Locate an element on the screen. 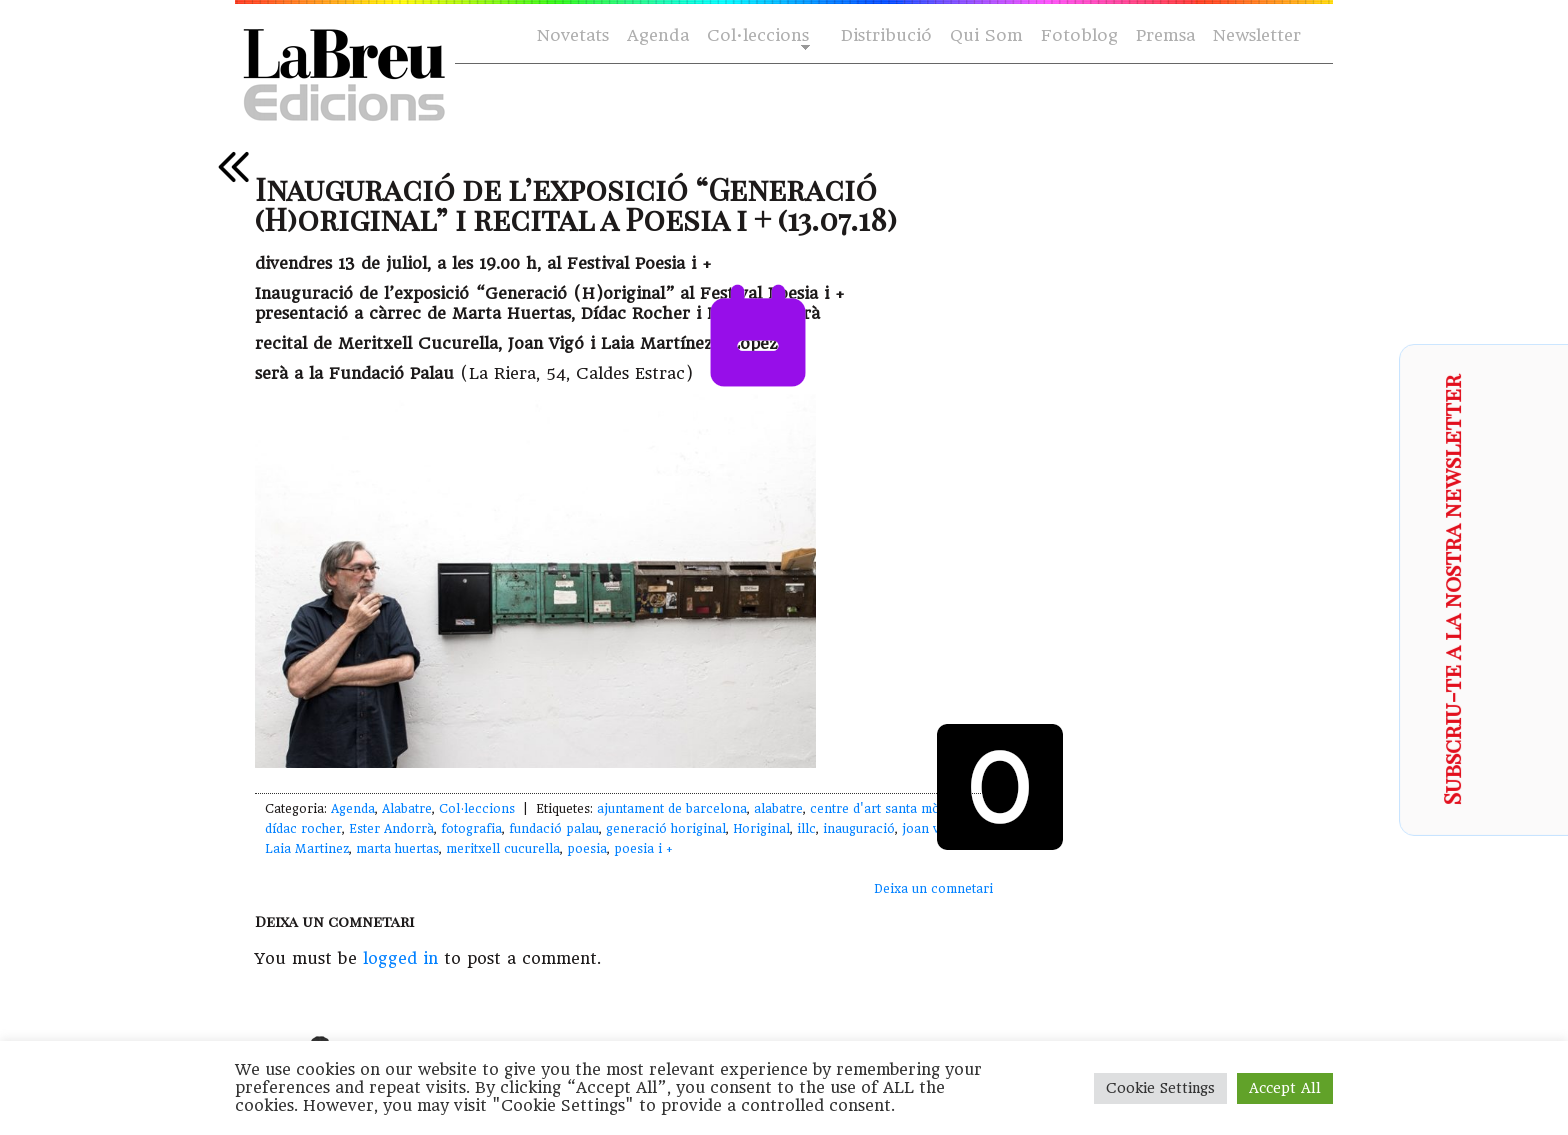  indicates zero or no items is located at coordinates (1000, 787).